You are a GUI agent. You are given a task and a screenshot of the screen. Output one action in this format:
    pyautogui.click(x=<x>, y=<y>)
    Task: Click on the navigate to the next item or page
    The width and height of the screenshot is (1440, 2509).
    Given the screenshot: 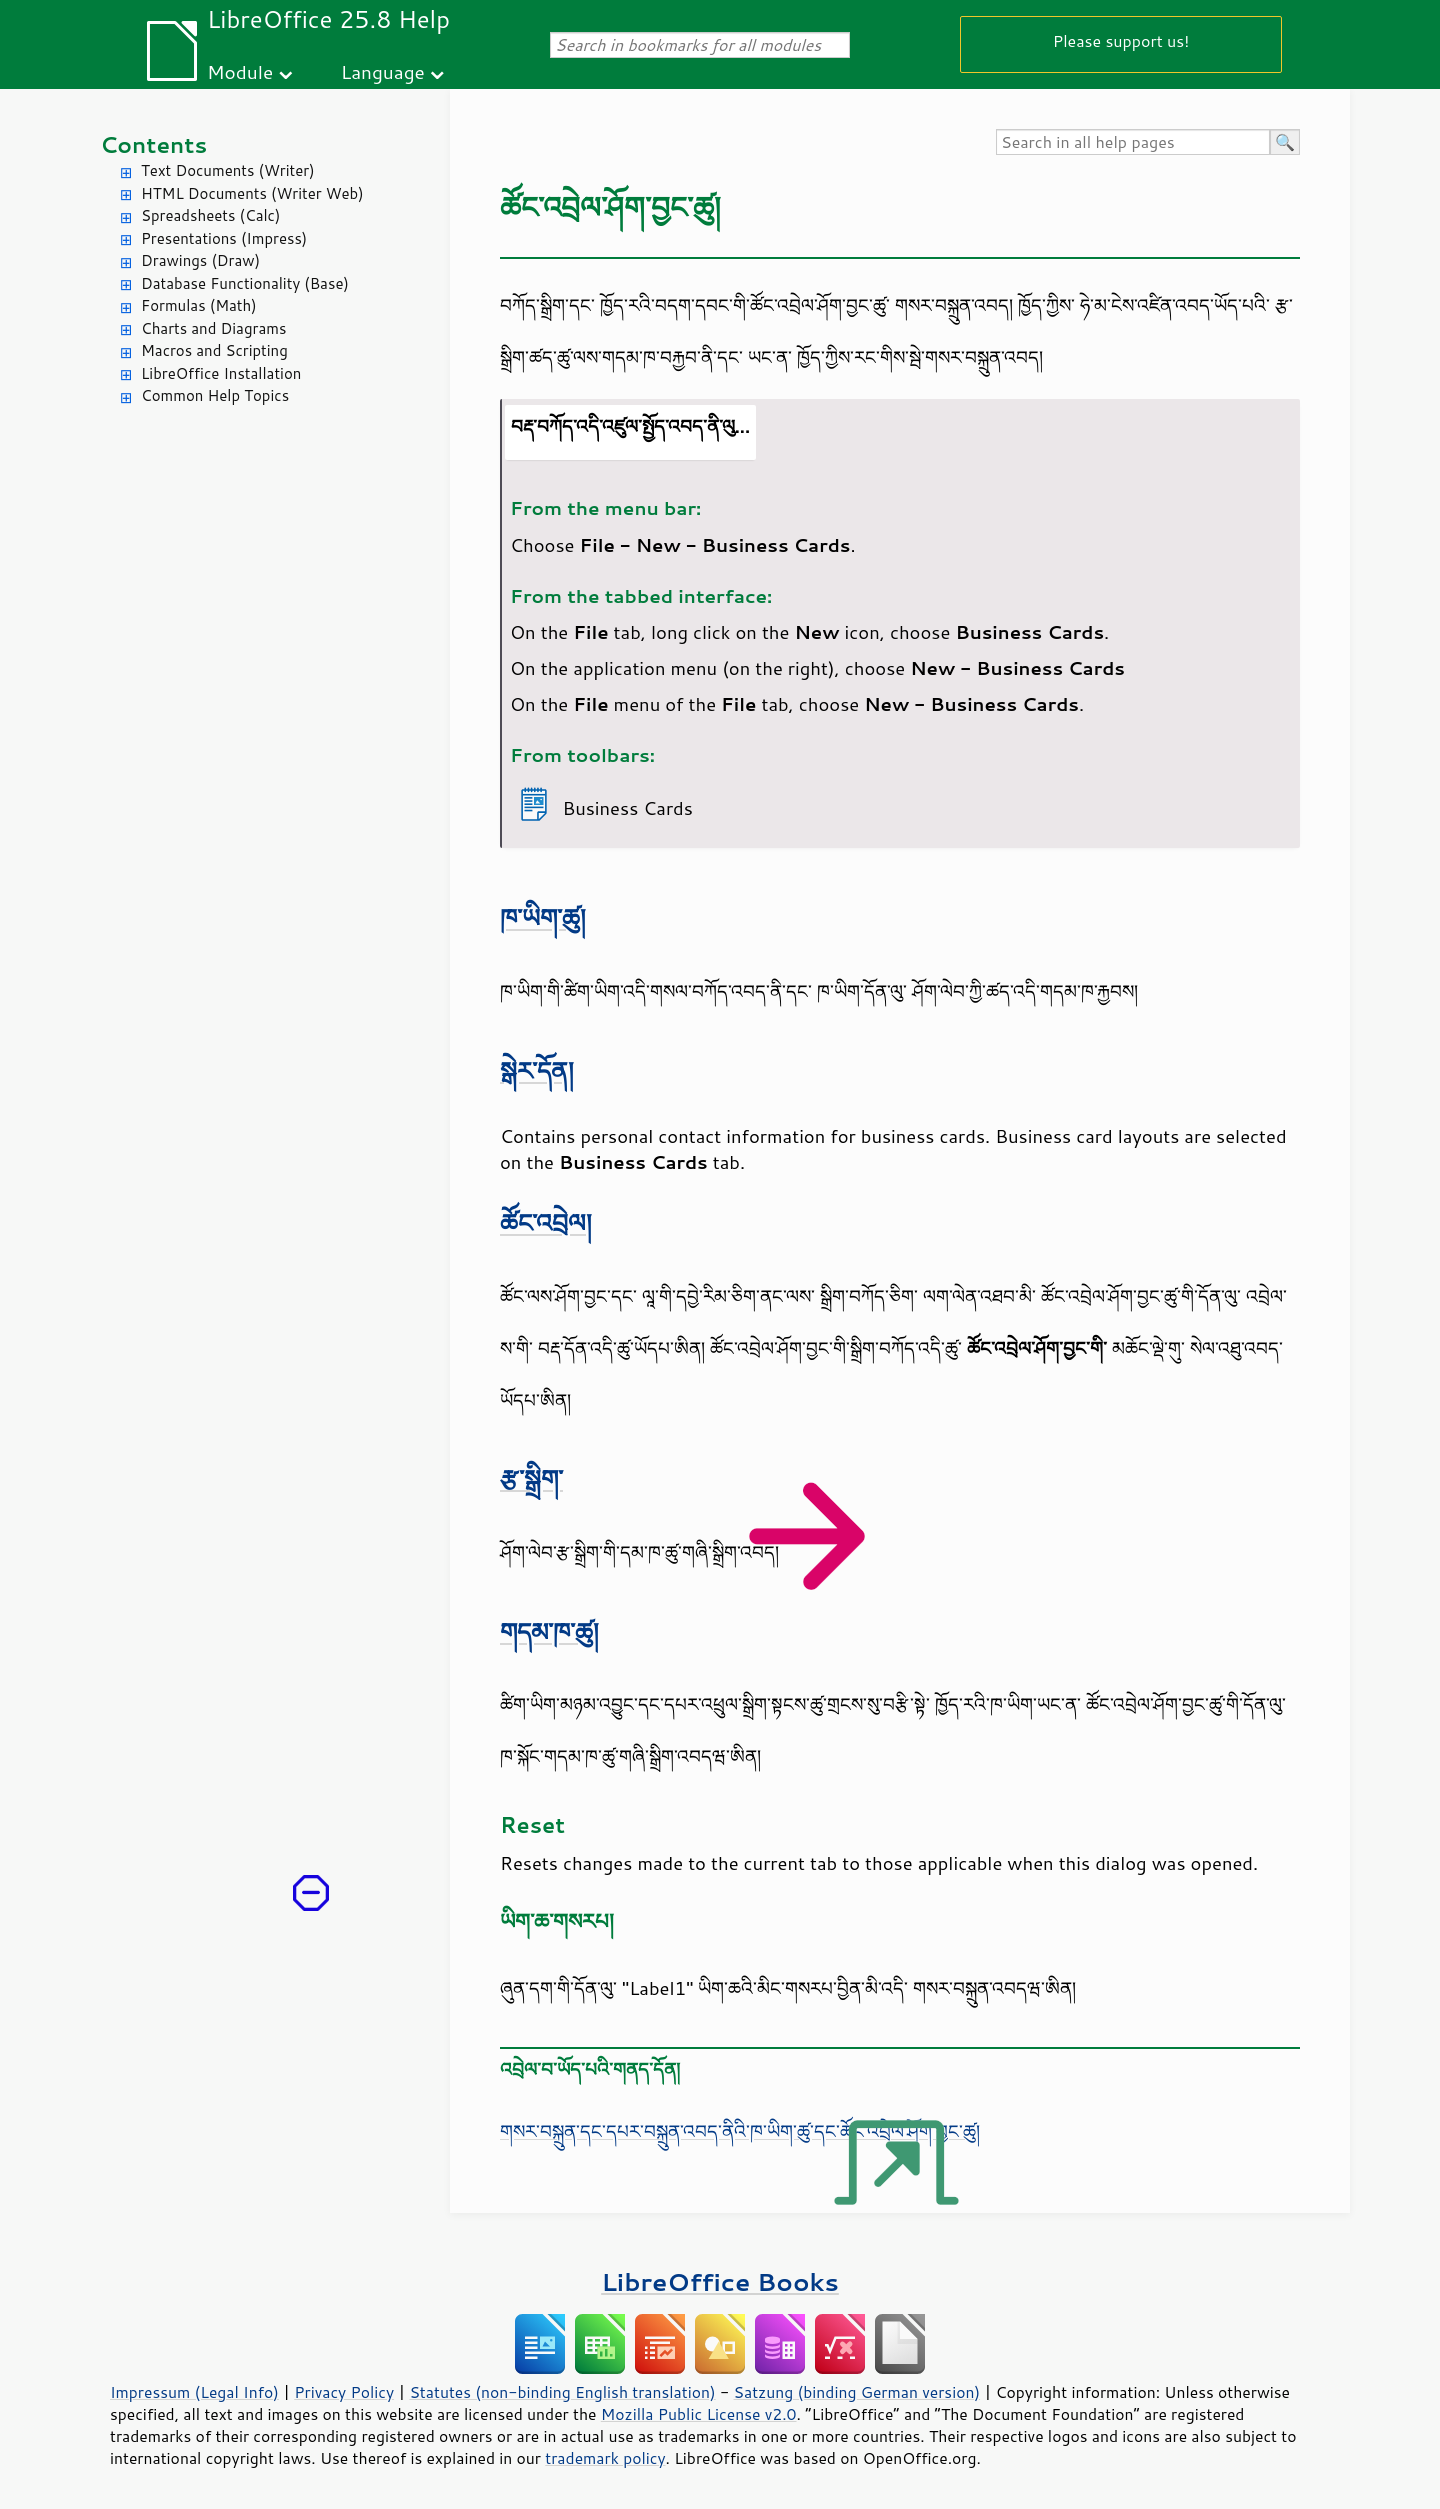 What is the action you would take?
    pyautogui.click(x=803, y=1539)
    